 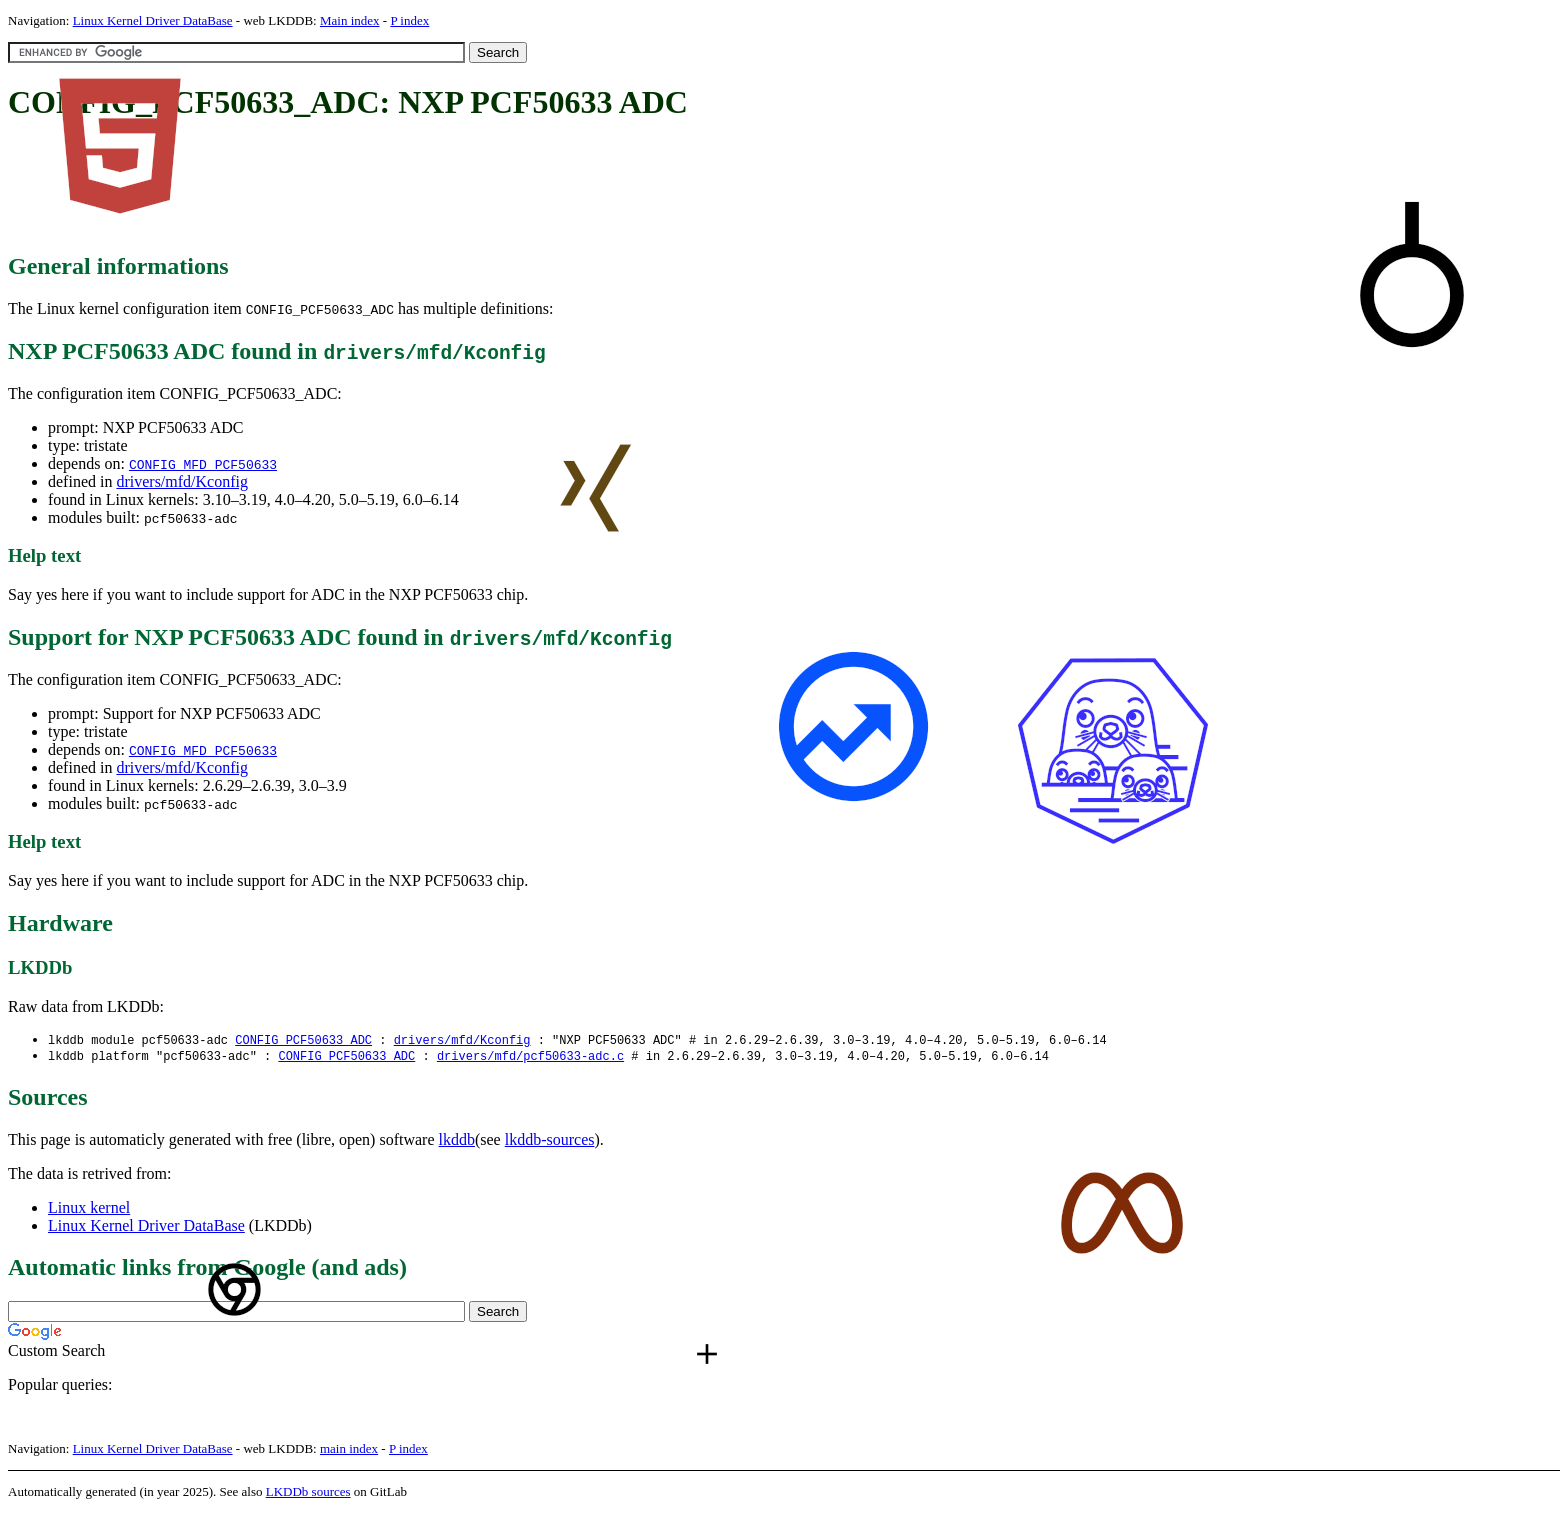 What do you see at coordinates (853, 726) in the screenshot?
I see `view financial performance or fund growth` at bounding box center [853, 726].